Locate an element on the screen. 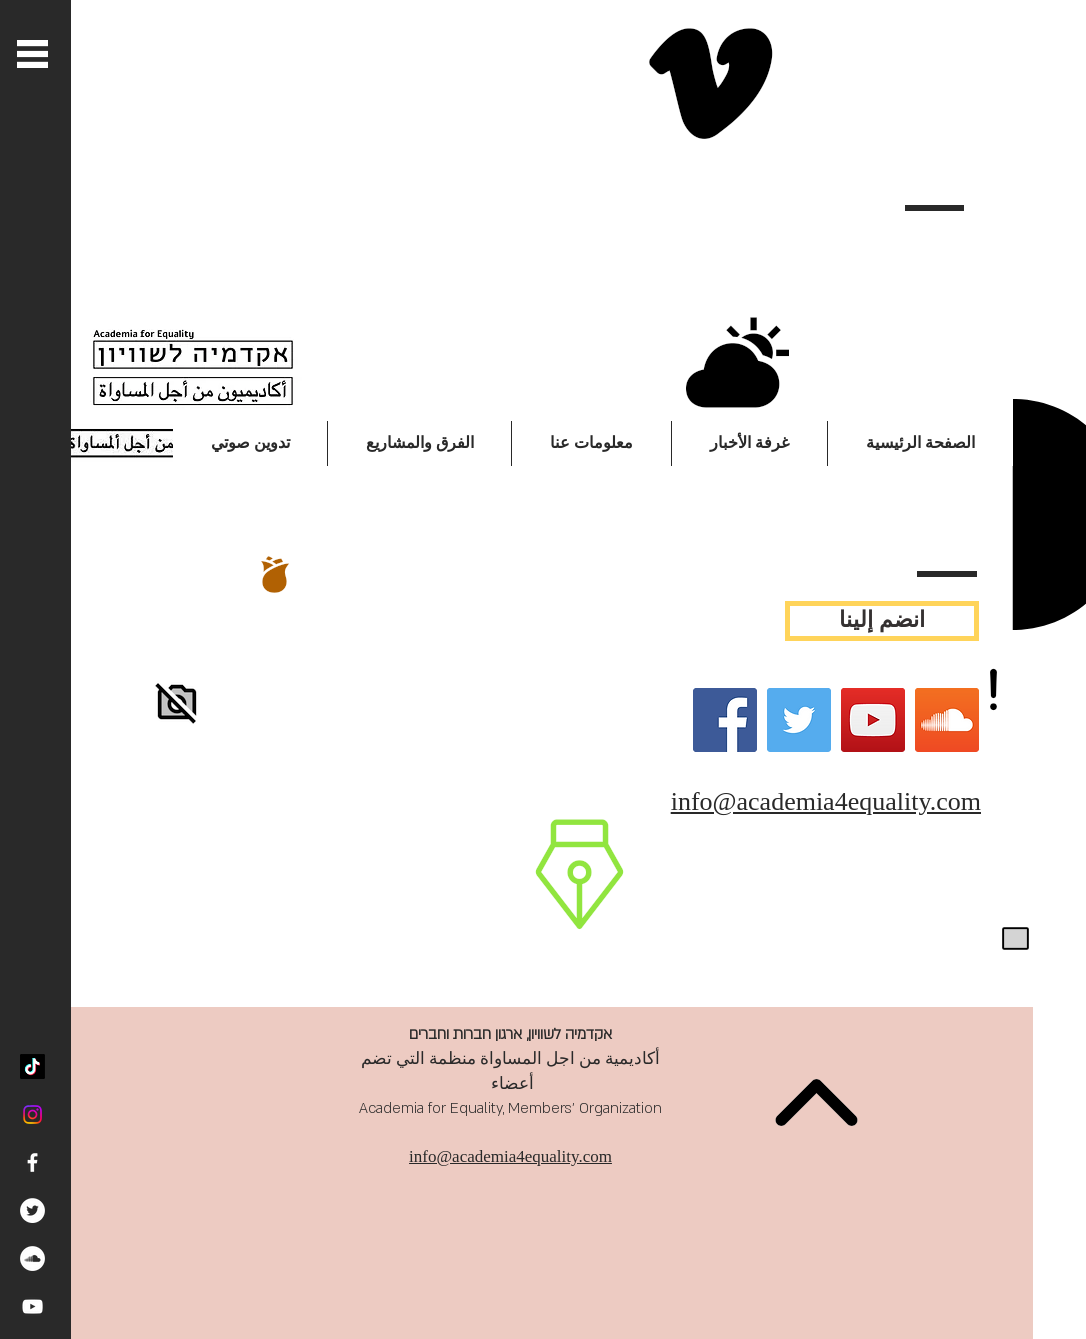 The image size is (1086, 1339). open vimeo app is located at coordinates (710, 83).